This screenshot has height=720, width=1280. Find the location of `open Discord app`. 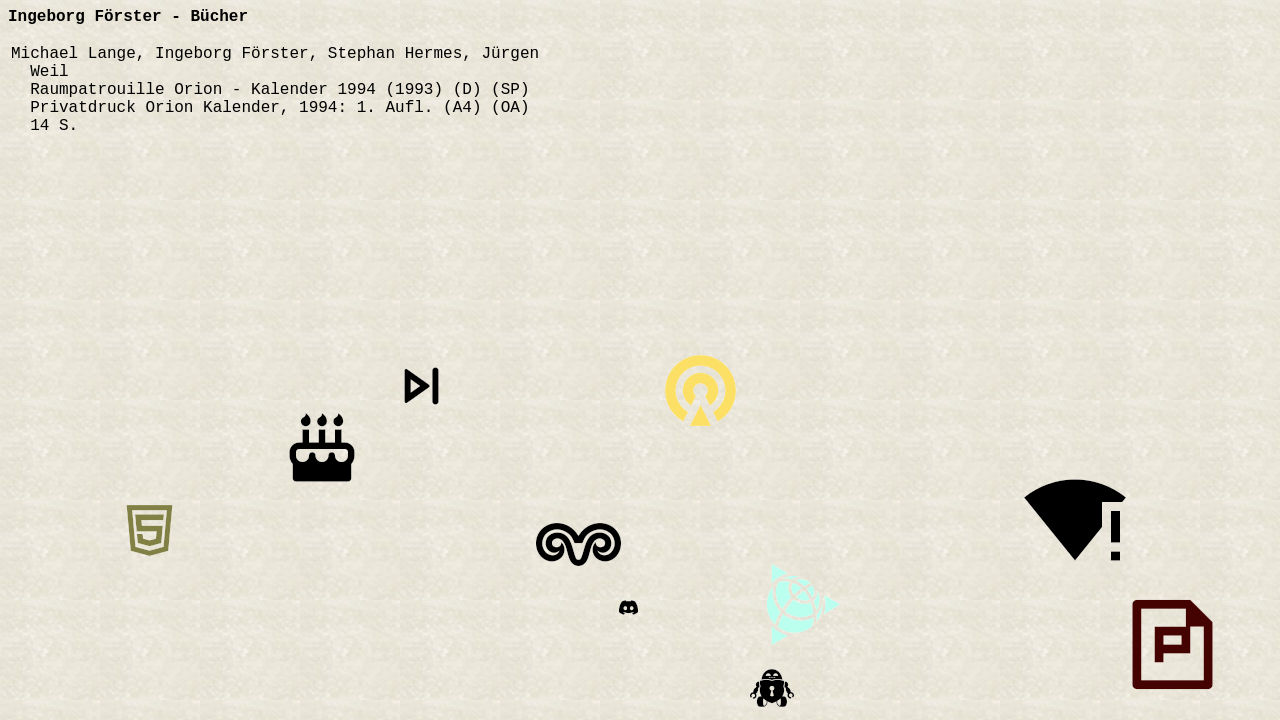

open Discord app is located at coordinates (628, 607).